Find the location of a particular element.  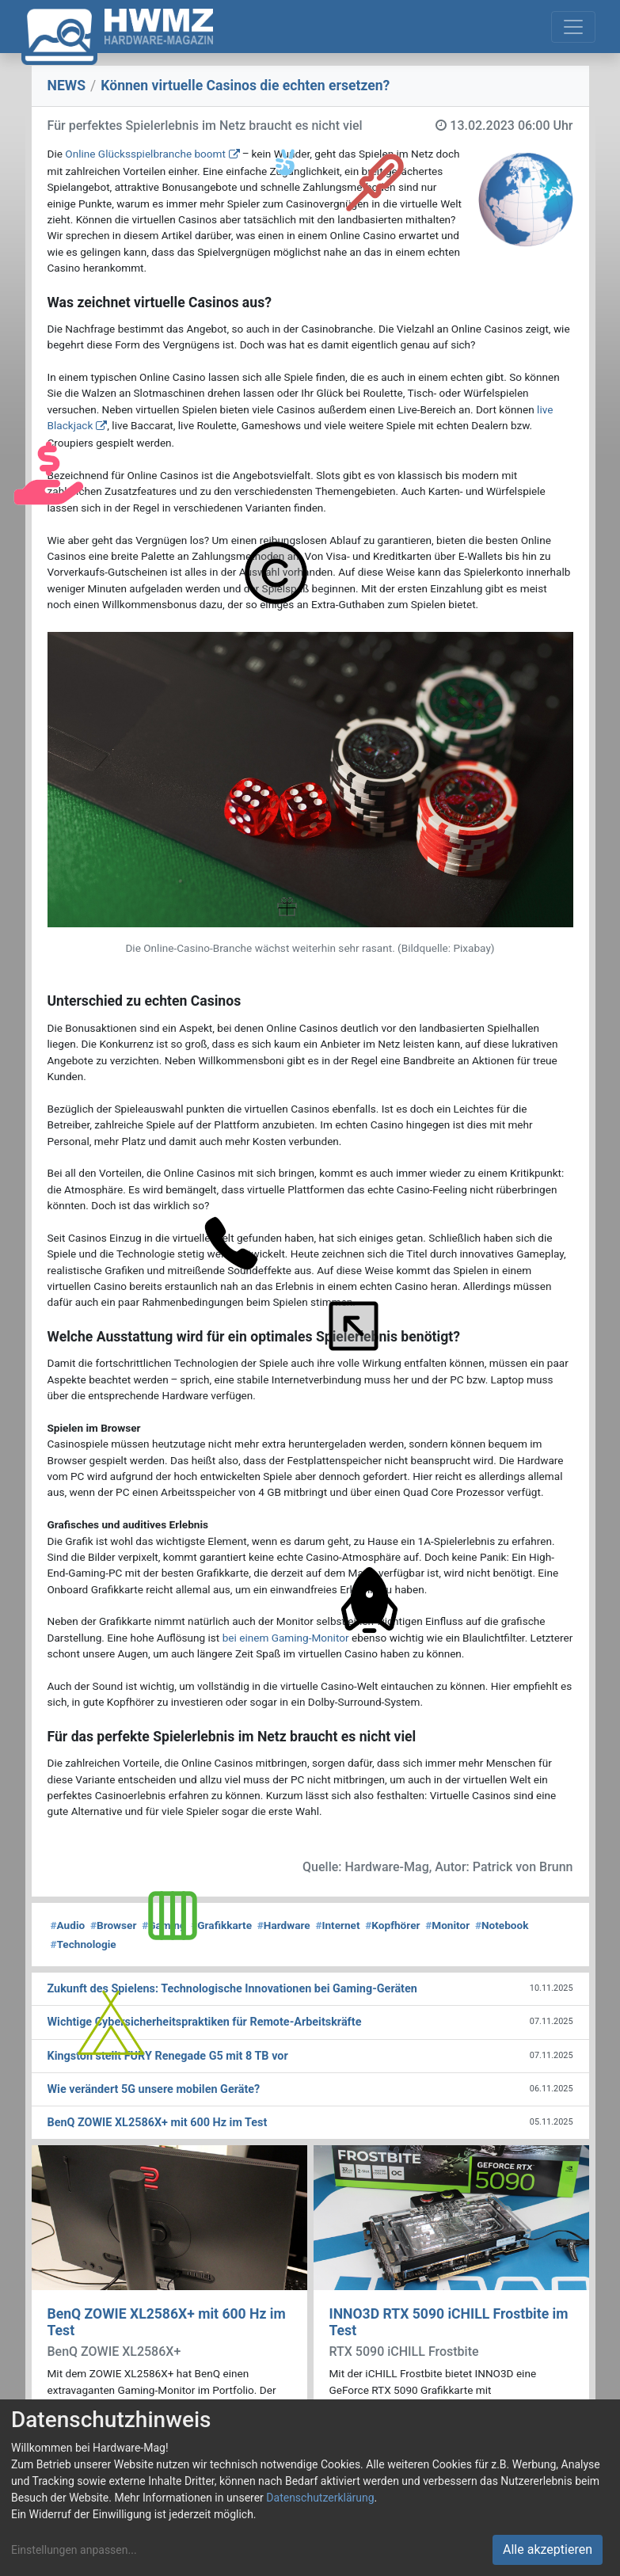

launch or deploy an application is located at coordinates (369, 1602).